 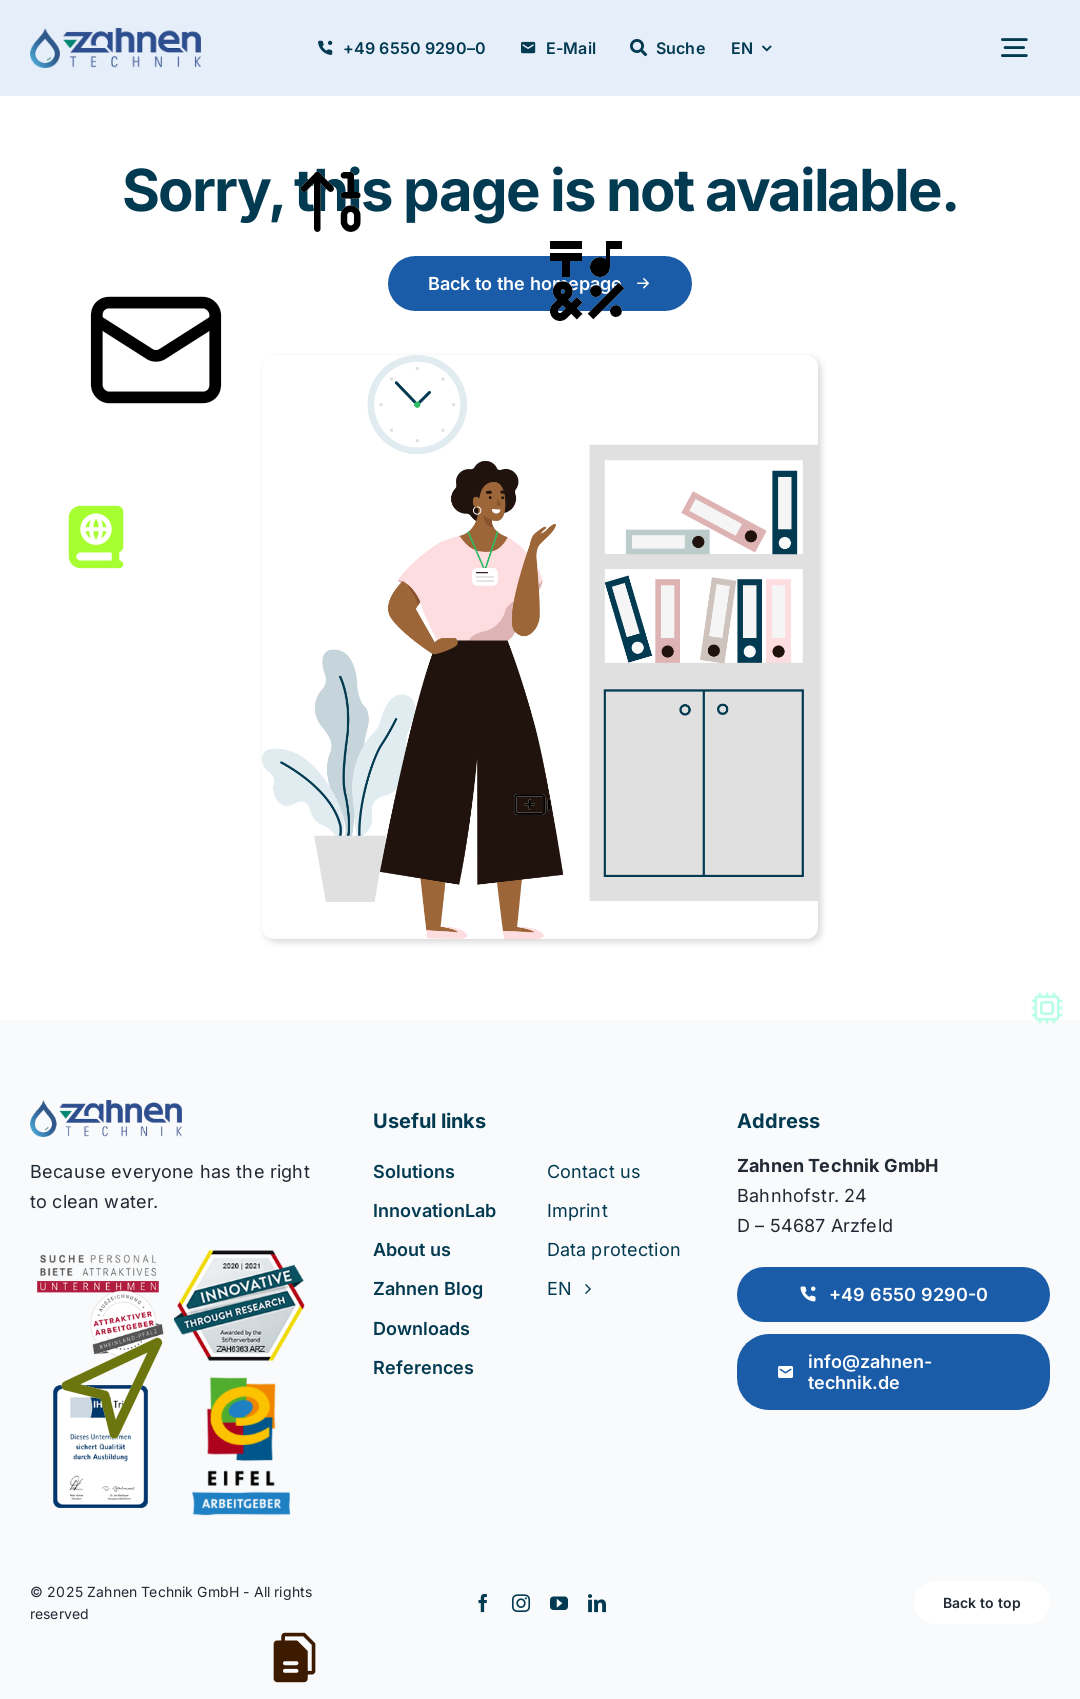 I want to click on add or extend battery life, so click(x=531, y=804).